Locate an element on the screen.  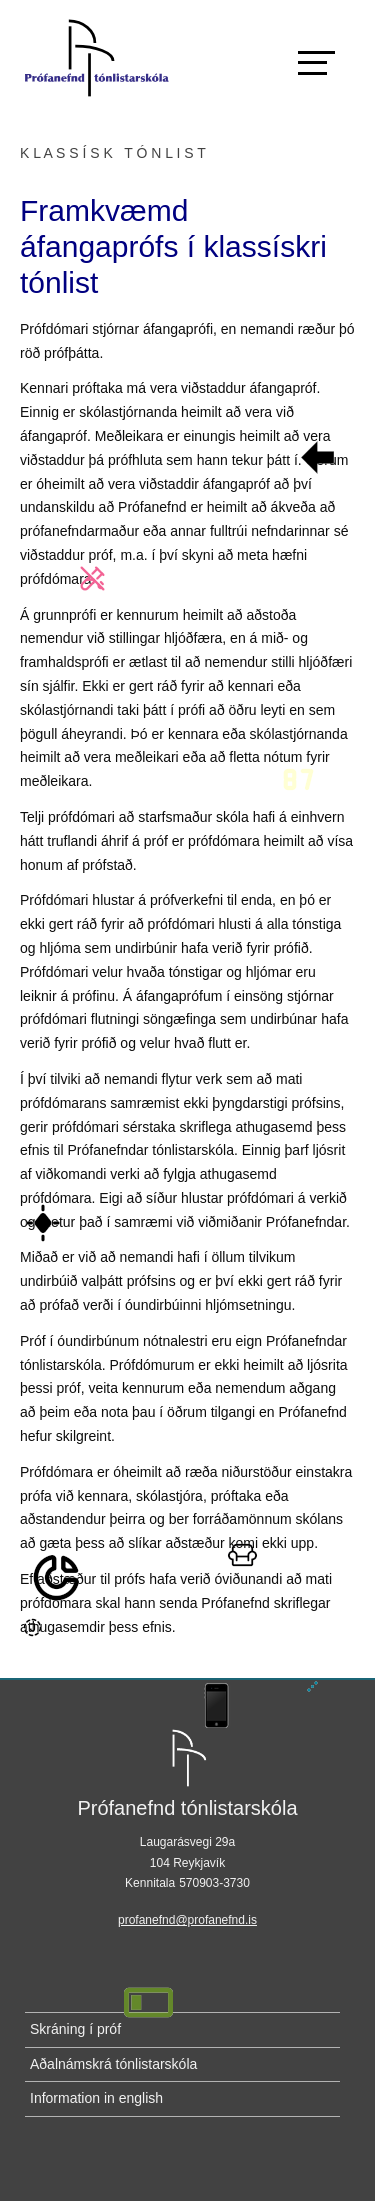
disable or stop testing functionality is located at coordinates (92, 578).